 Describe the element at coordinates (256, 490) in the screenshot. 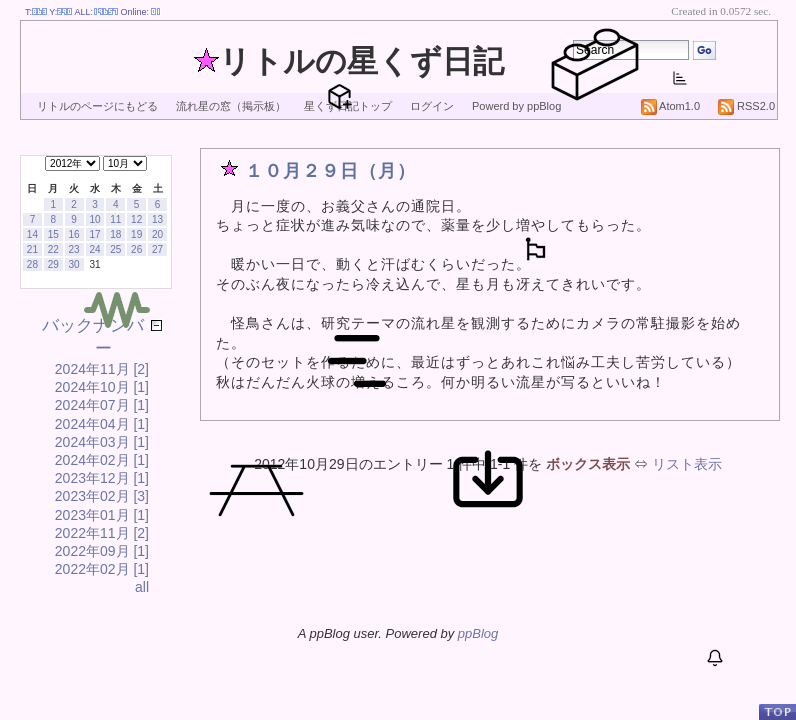

I see `view nearby picnic areas` at that location.